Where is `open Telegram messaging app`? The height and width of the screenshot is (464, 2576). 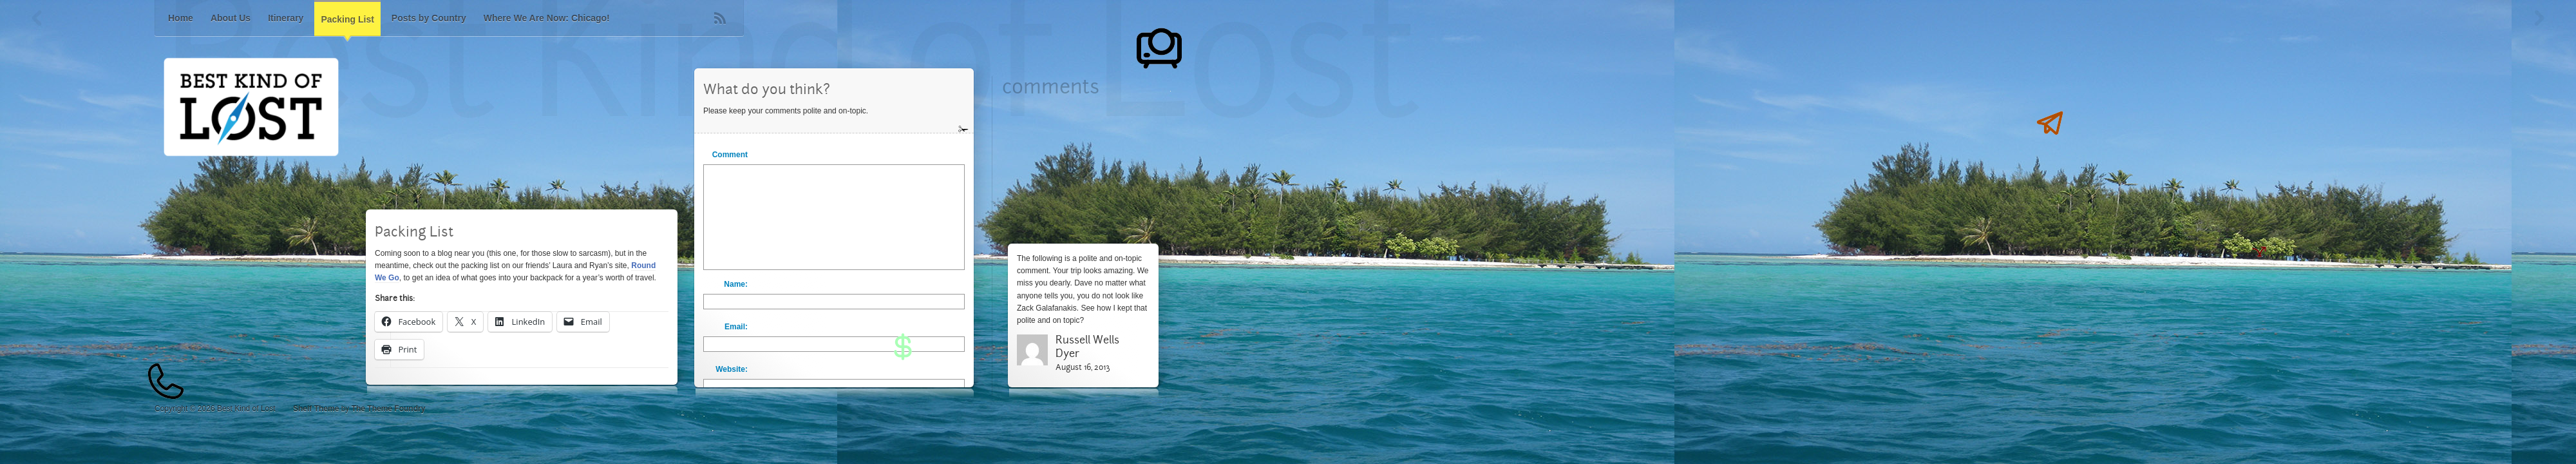 open Telegram messaging app is located at coordinates (2050, 123).